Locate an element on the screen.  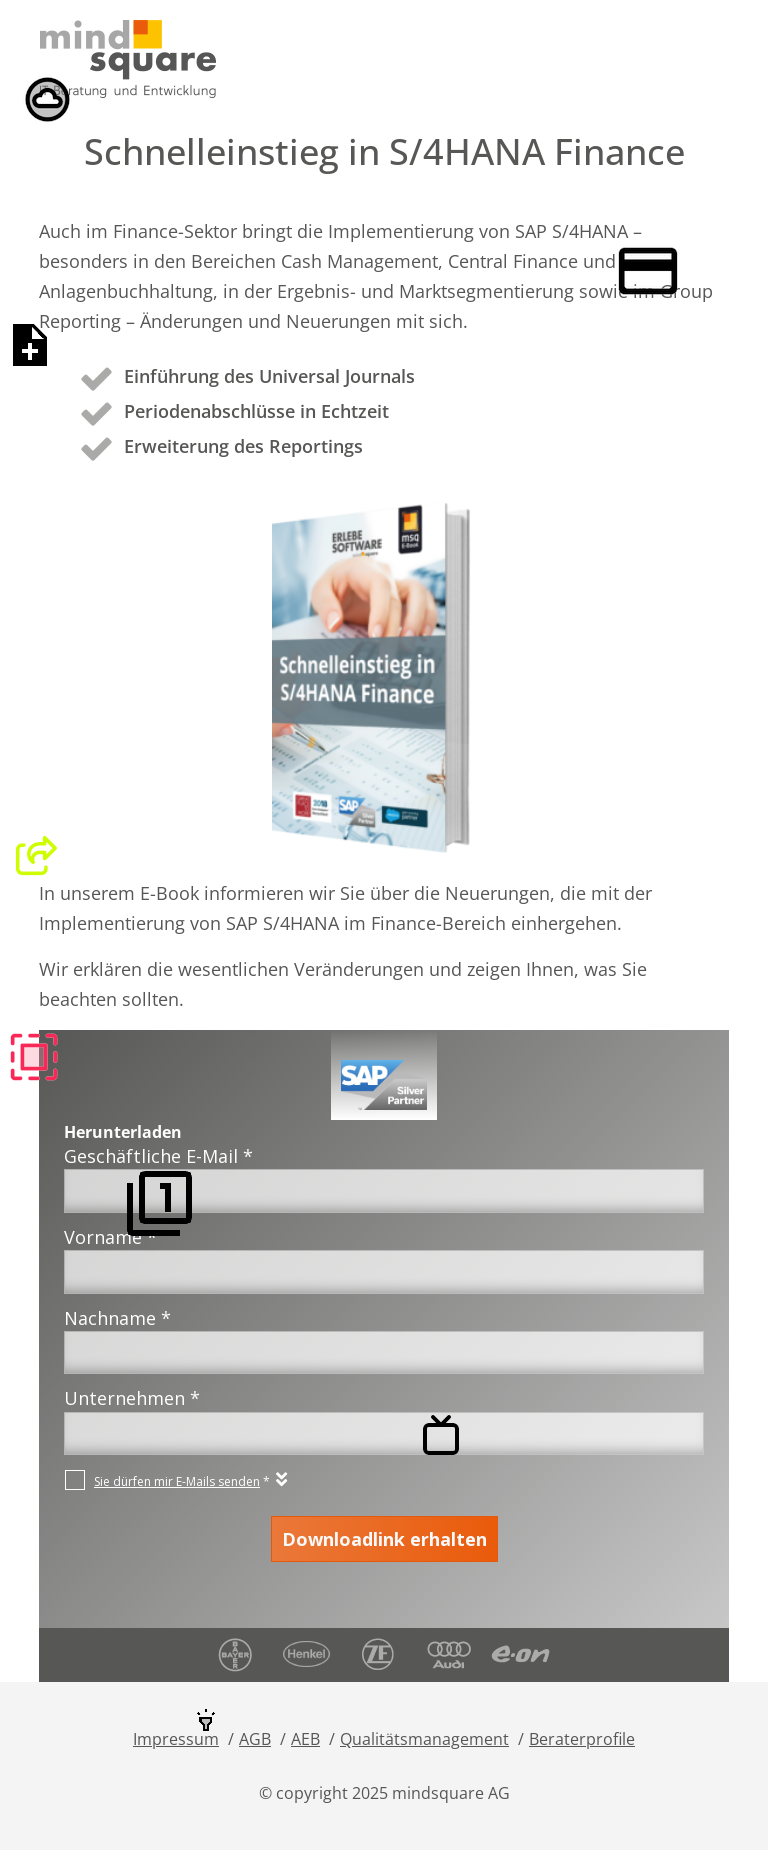
share this content is located at coordinates (35, 855).